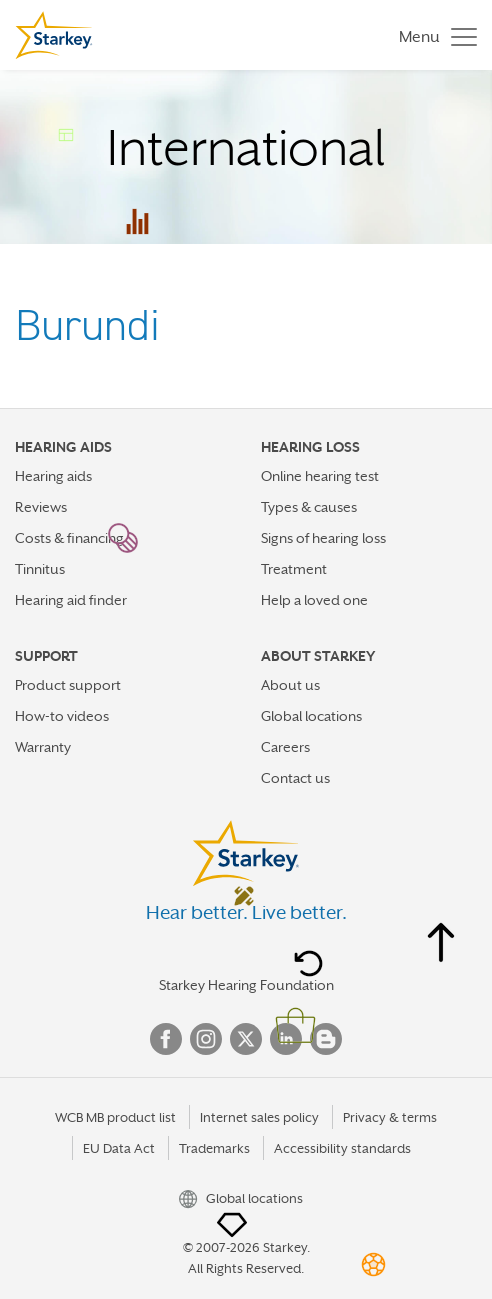 The width and height of the screenshot is (492, 1299). I want to click on indicates north direction on a map or compass, so click(441, 942).